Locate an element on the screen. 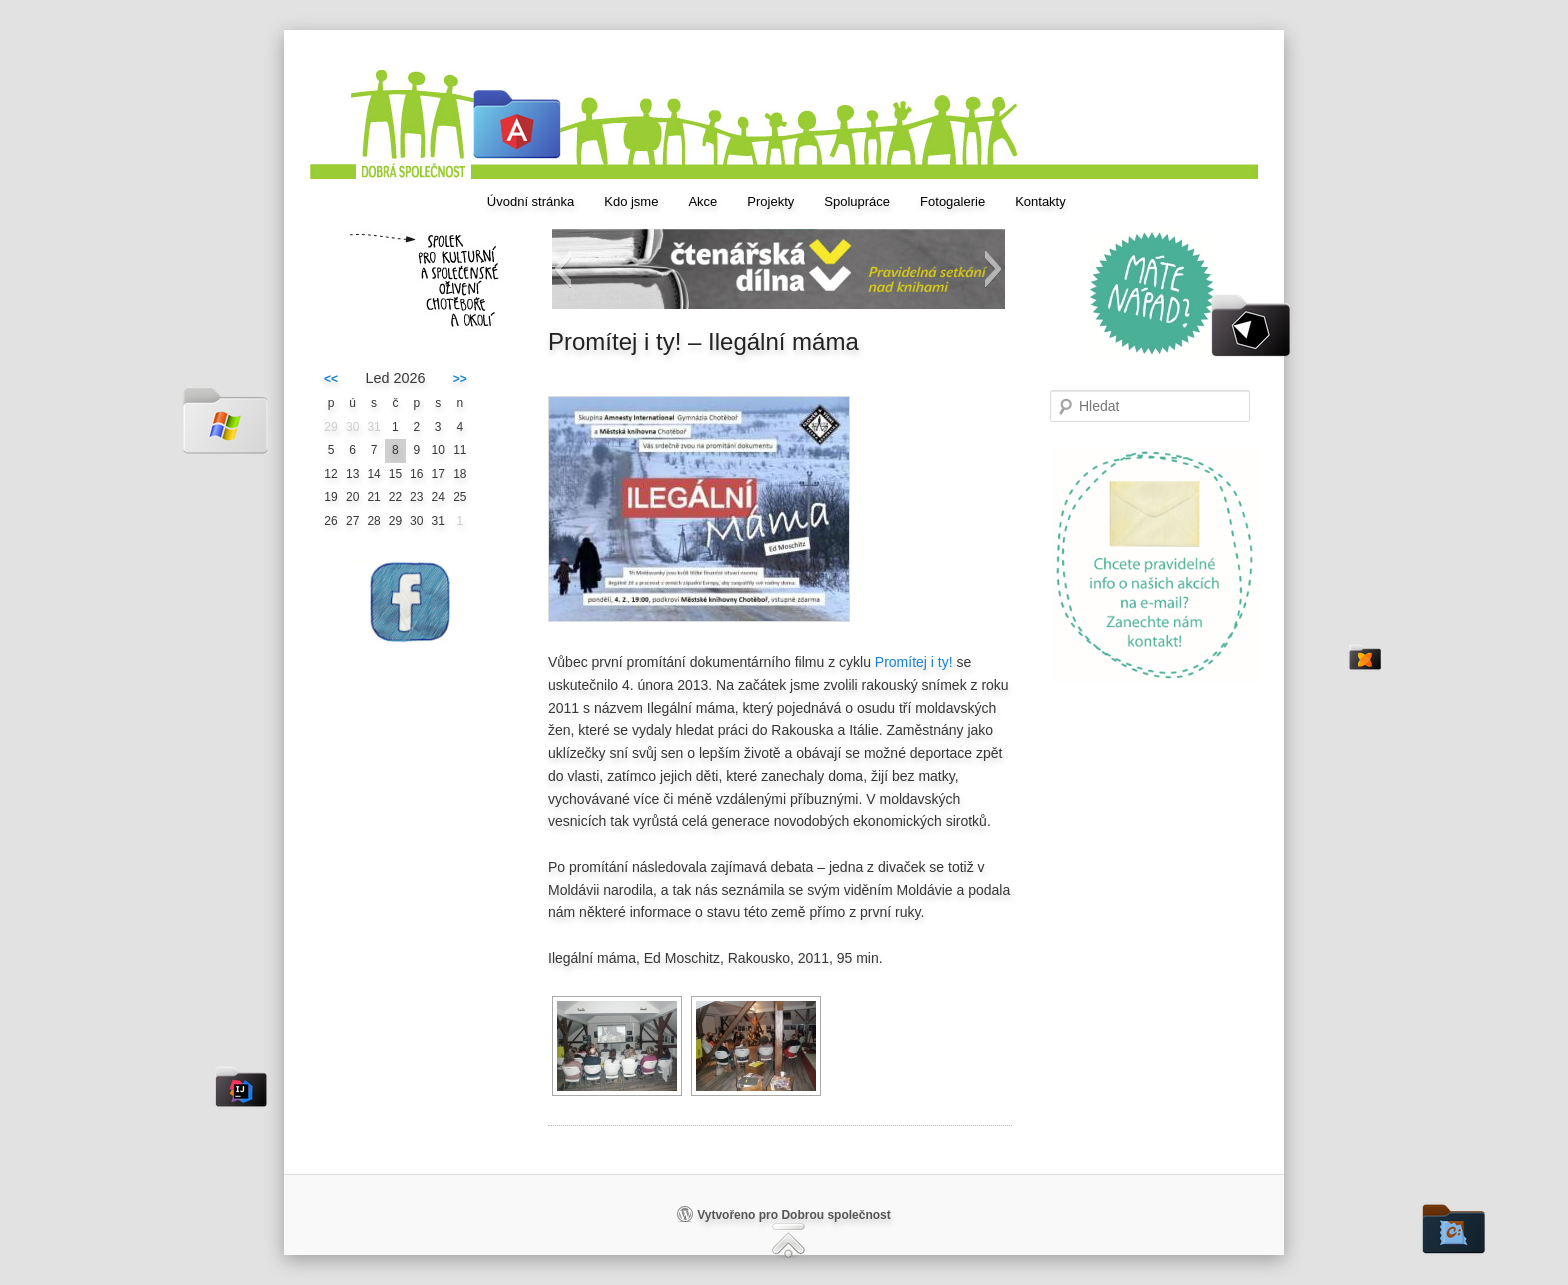 This screenshot has height=1285, width=1568. open folder containing windows xp files or programs is located at coordinates (225, 423).